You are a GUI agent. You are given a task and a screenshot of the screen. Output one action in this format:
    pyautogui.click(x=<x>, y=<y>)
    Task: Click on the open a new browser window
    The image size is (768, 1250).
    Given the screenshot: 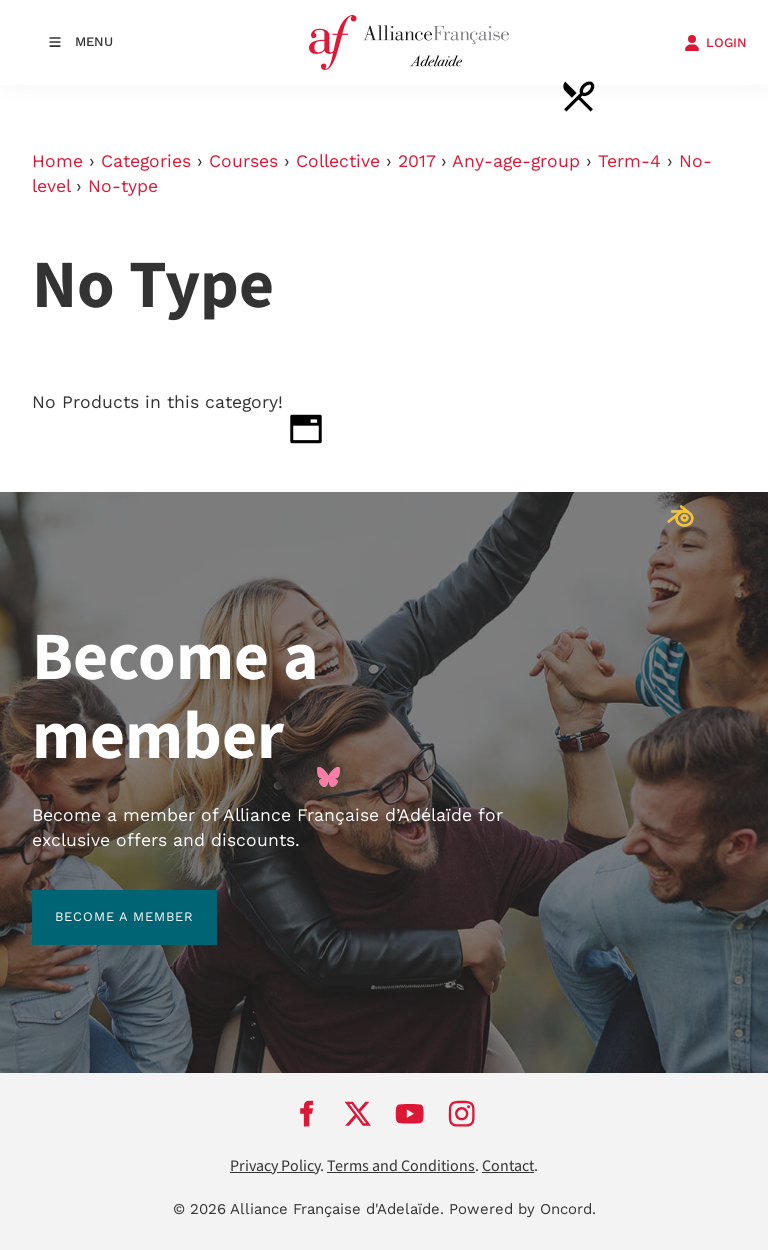 What is the action you would take?
    pyautogui.click(x=306, y=429)
    